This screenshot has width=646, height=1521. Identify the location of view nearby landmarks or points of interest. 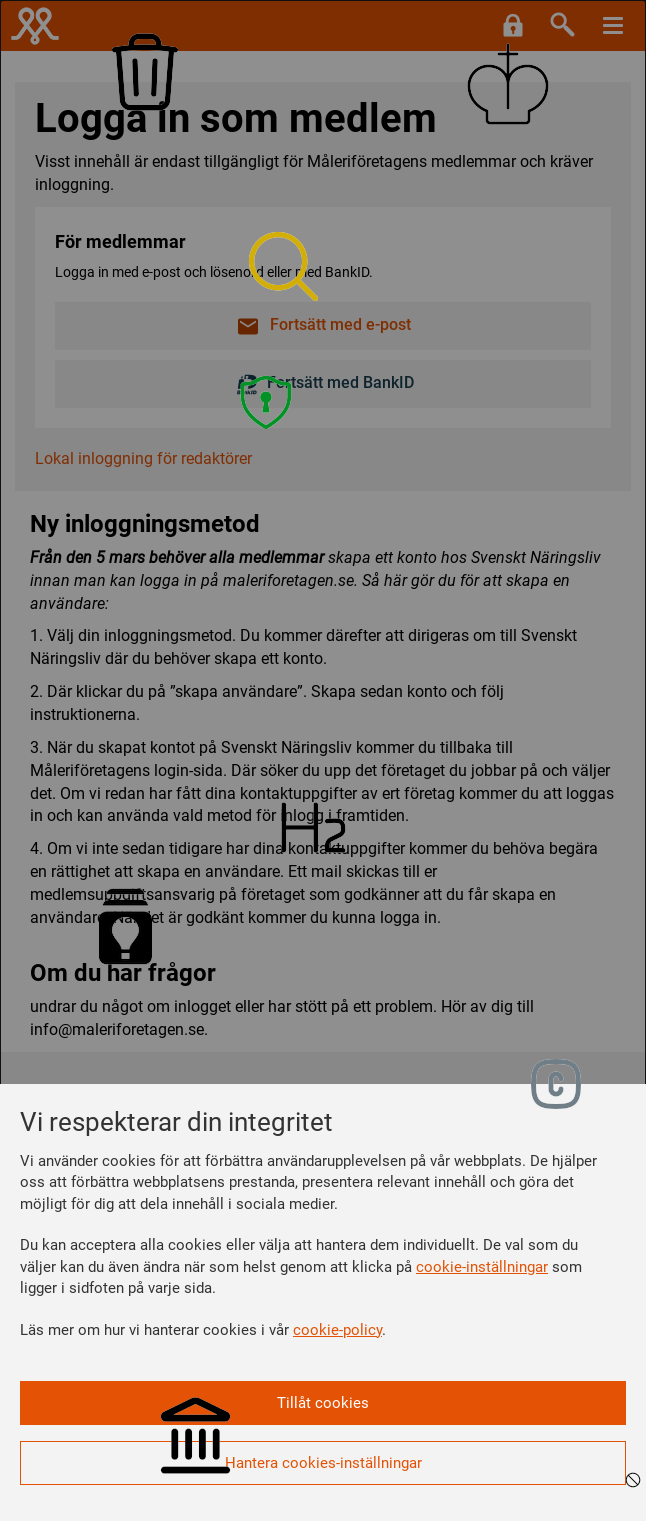
(195, 1435).